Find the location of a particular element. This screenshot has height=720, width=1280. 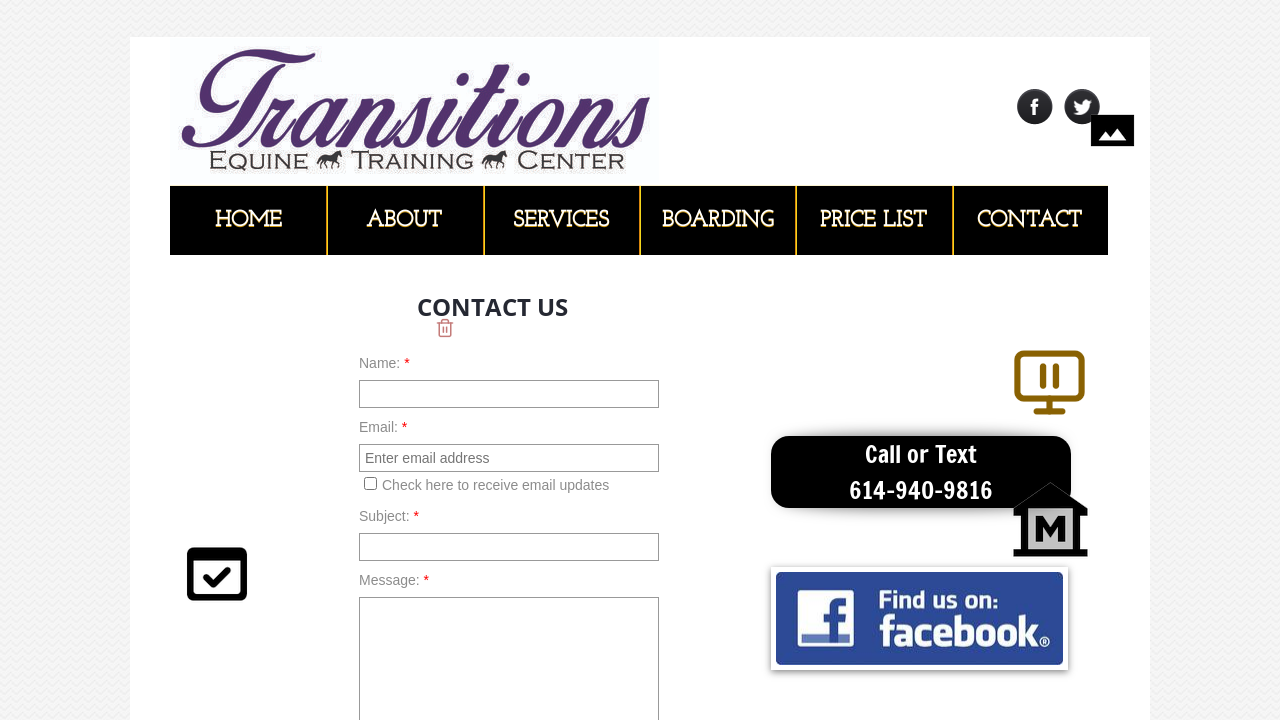

view nearby museums on the map is located at coordinates (1050, 519).